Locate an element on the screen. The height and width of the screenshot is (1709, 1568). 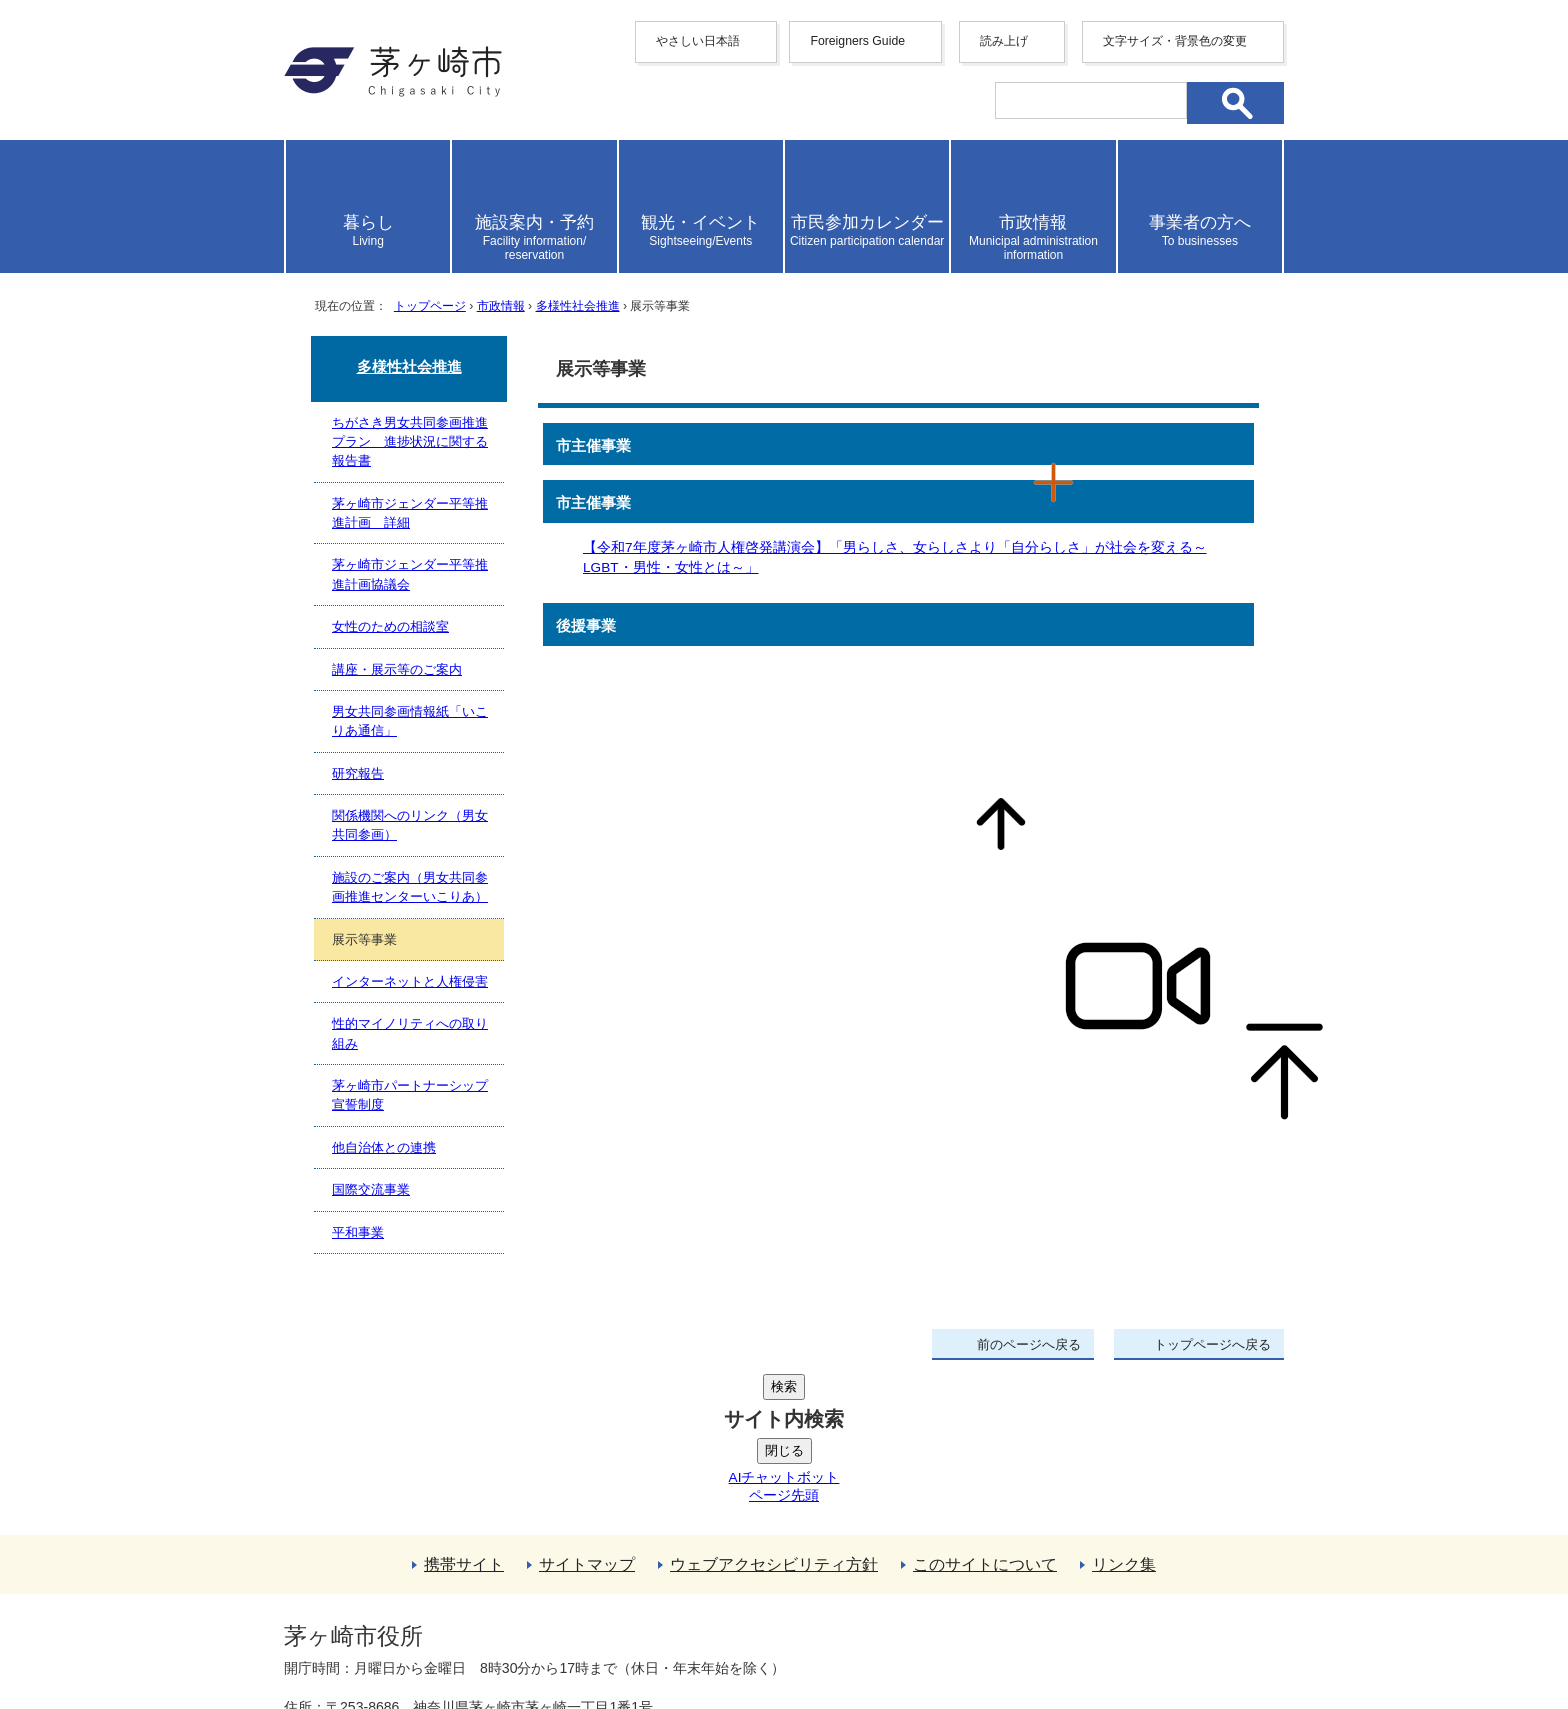
start a video call is located at coordinates (1138, 986).